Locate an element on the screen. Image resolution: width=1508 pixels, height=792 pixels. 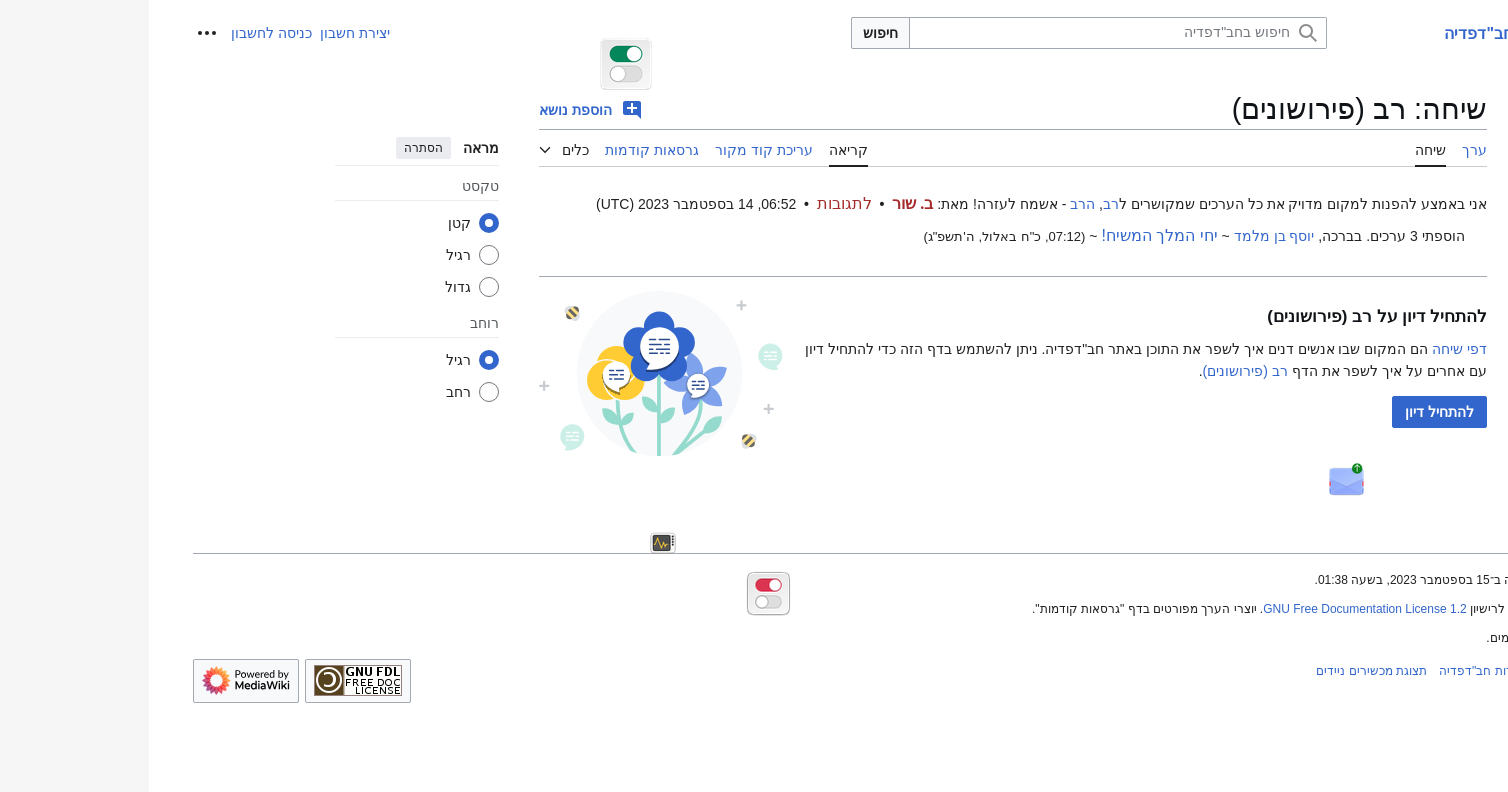
open system monitor application is located at coordinates (663, 543).